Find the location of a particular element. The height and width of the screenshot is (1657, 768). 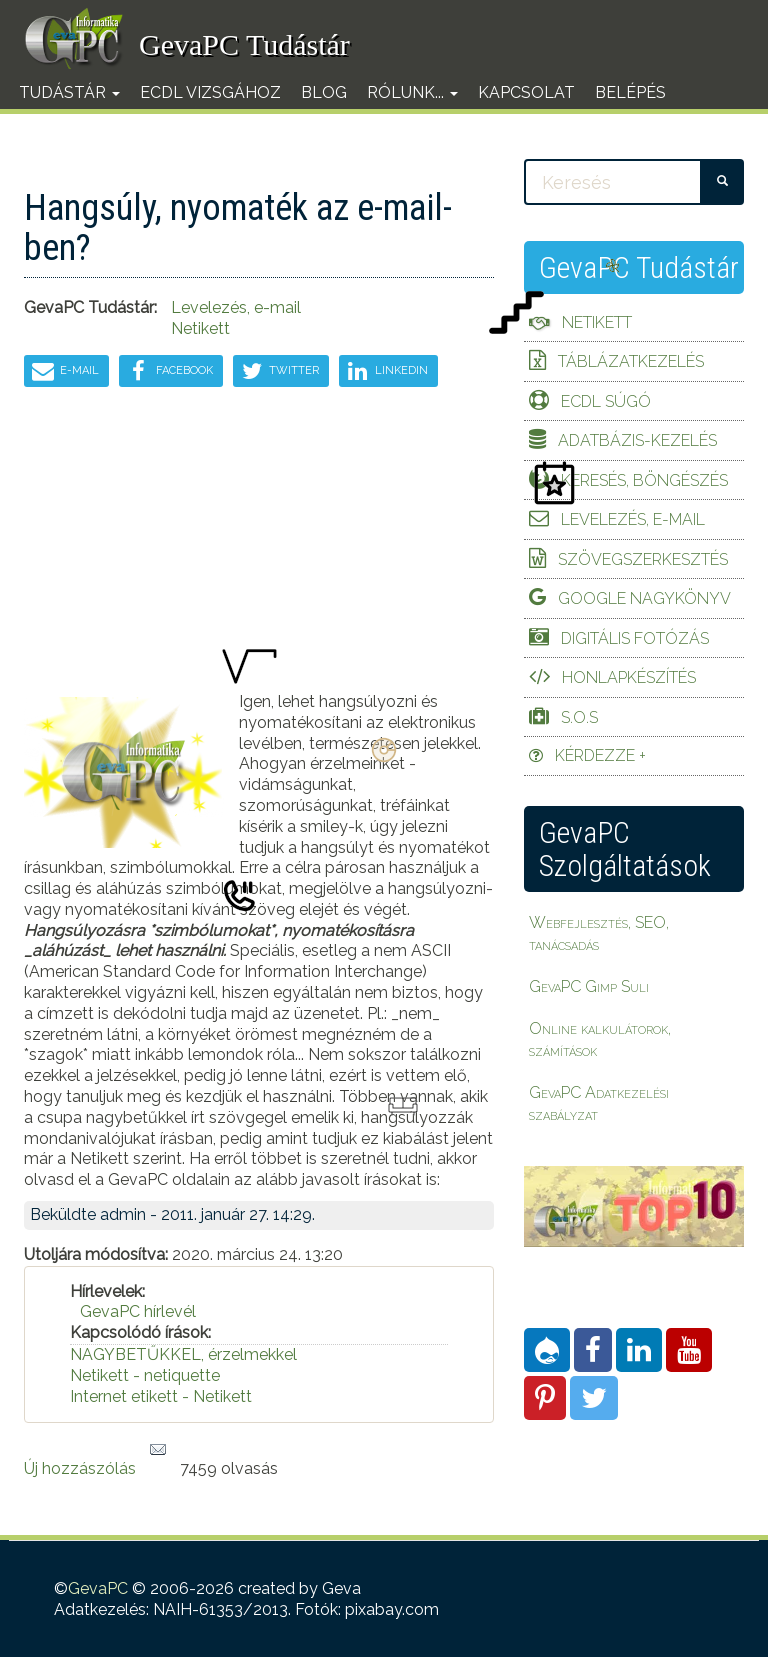

indicates stairs or stairwell access is located at coordinates (516, 312).